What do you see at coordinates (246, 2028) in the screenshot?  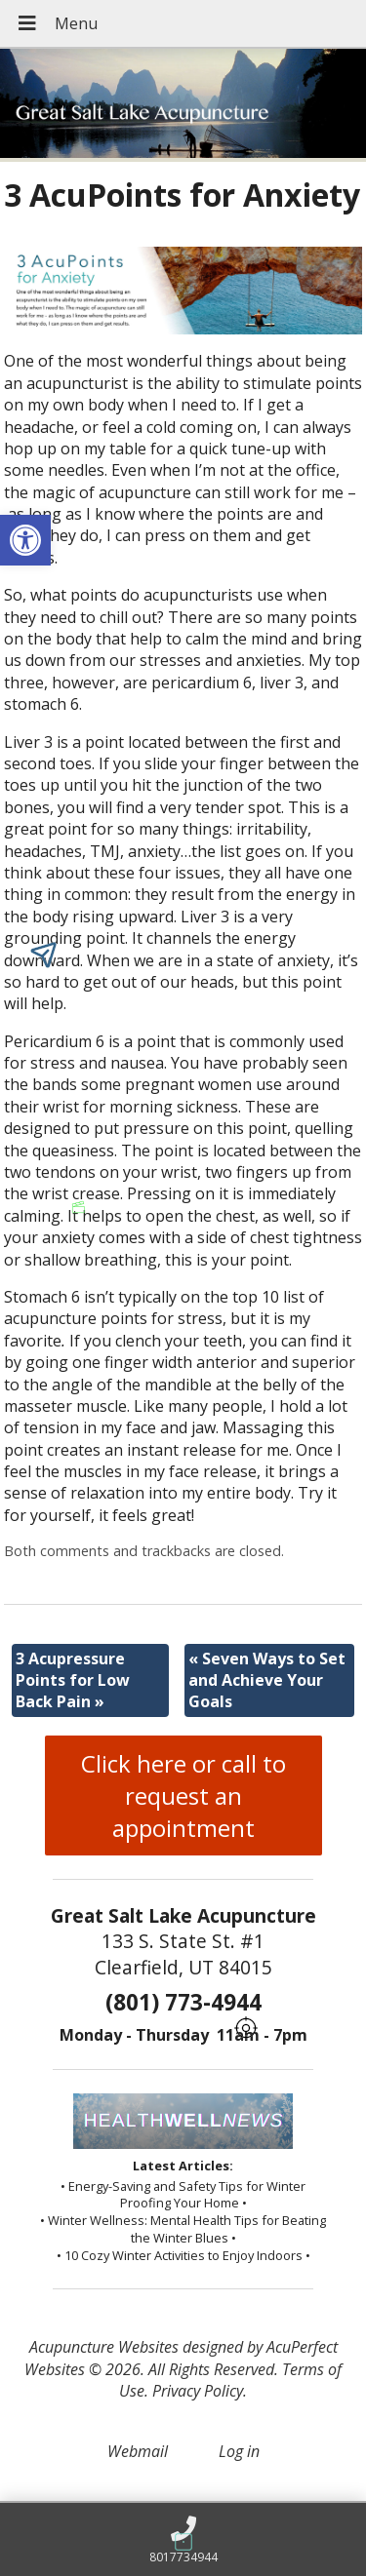 I see `center map on current location` at bounding box center [246, 2028].